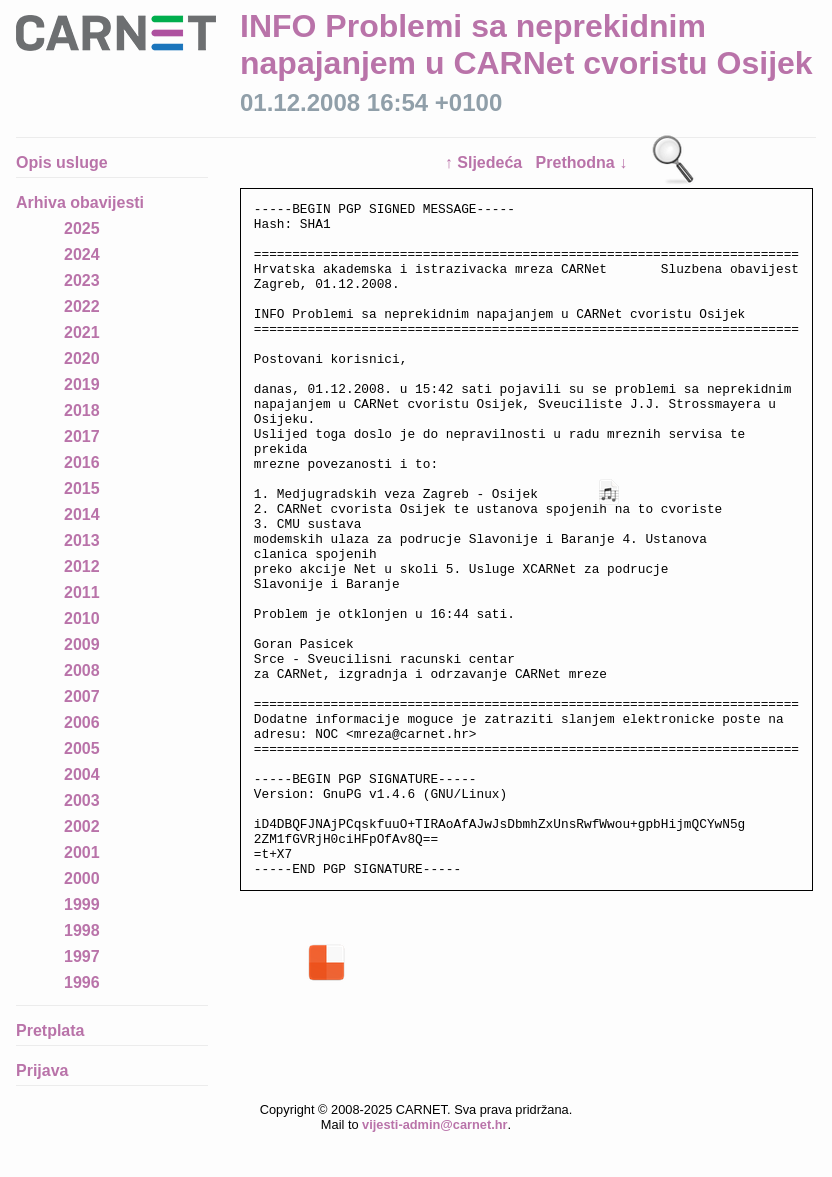  I want to click on search files, apps, or settings, so click(673, 159).